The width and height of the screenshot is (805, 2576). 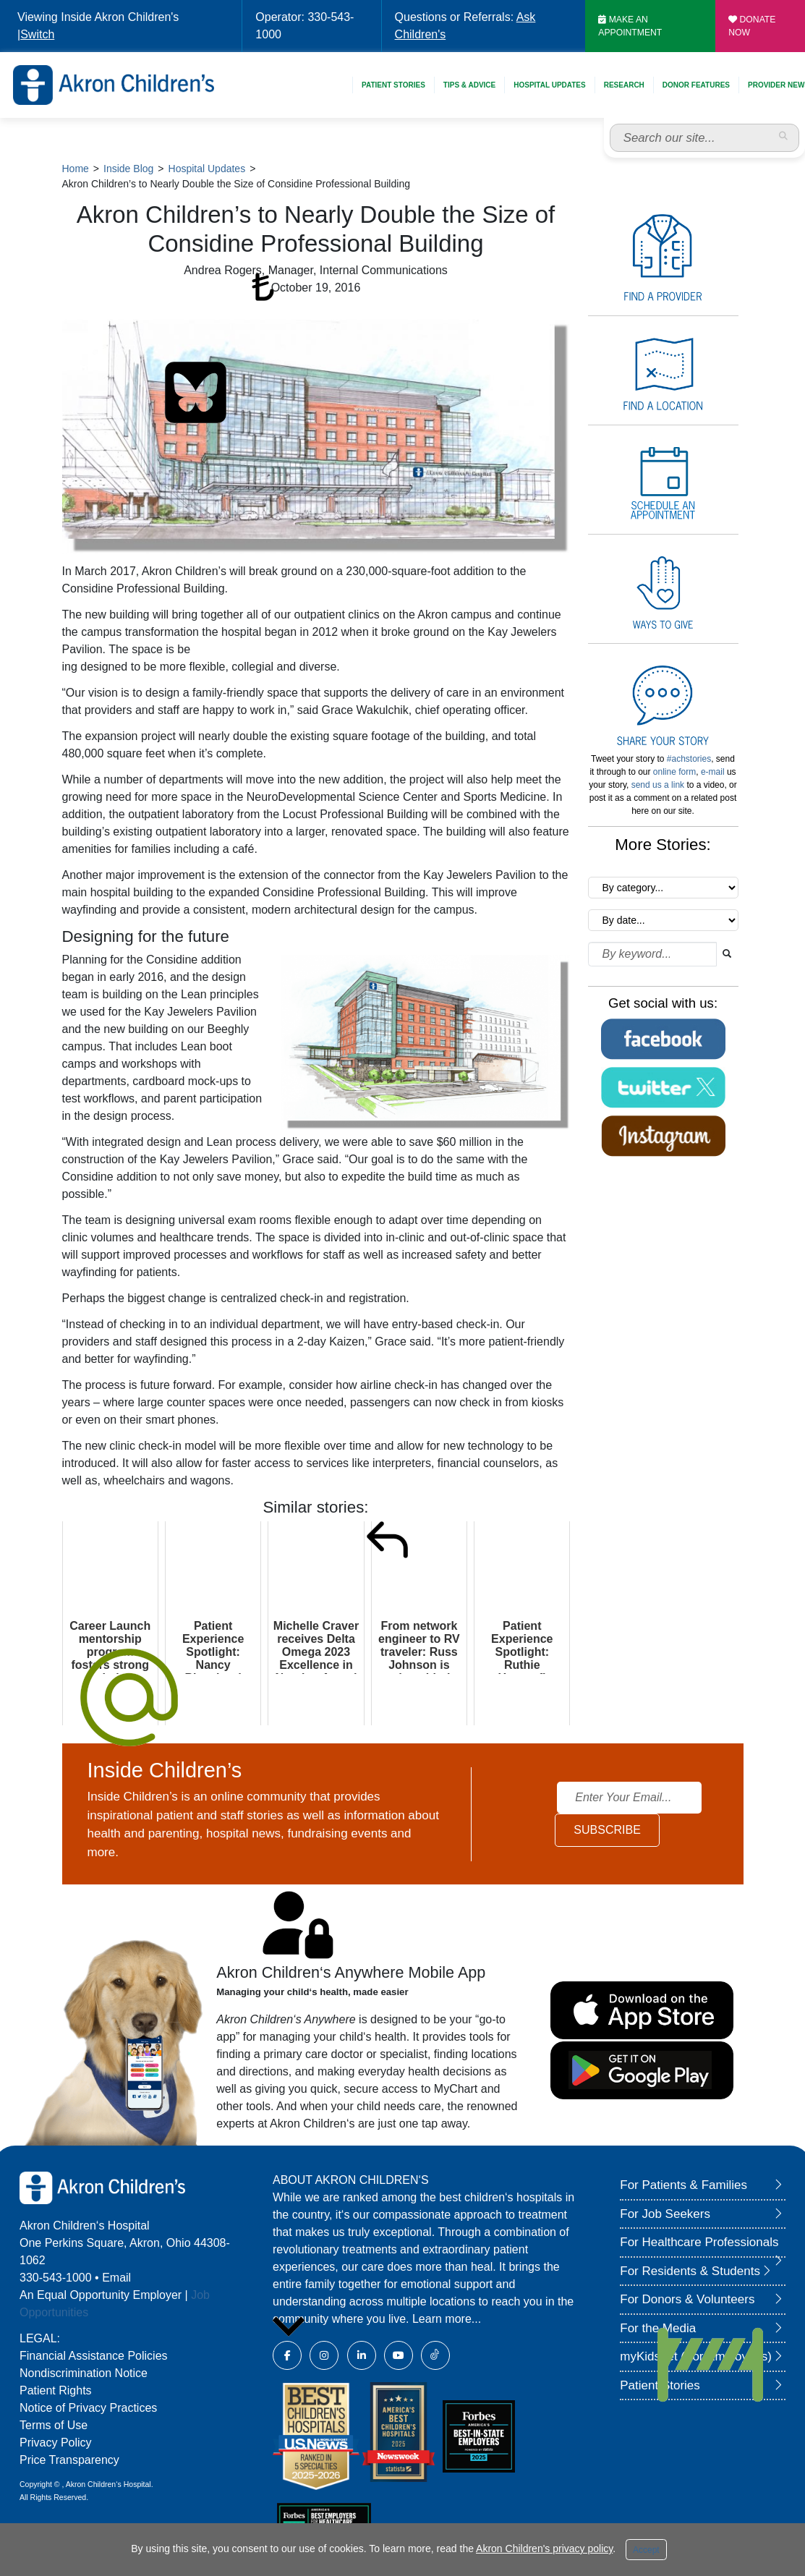 I want to click on indicates Turkish lira currency, so click(x=261, y=286).